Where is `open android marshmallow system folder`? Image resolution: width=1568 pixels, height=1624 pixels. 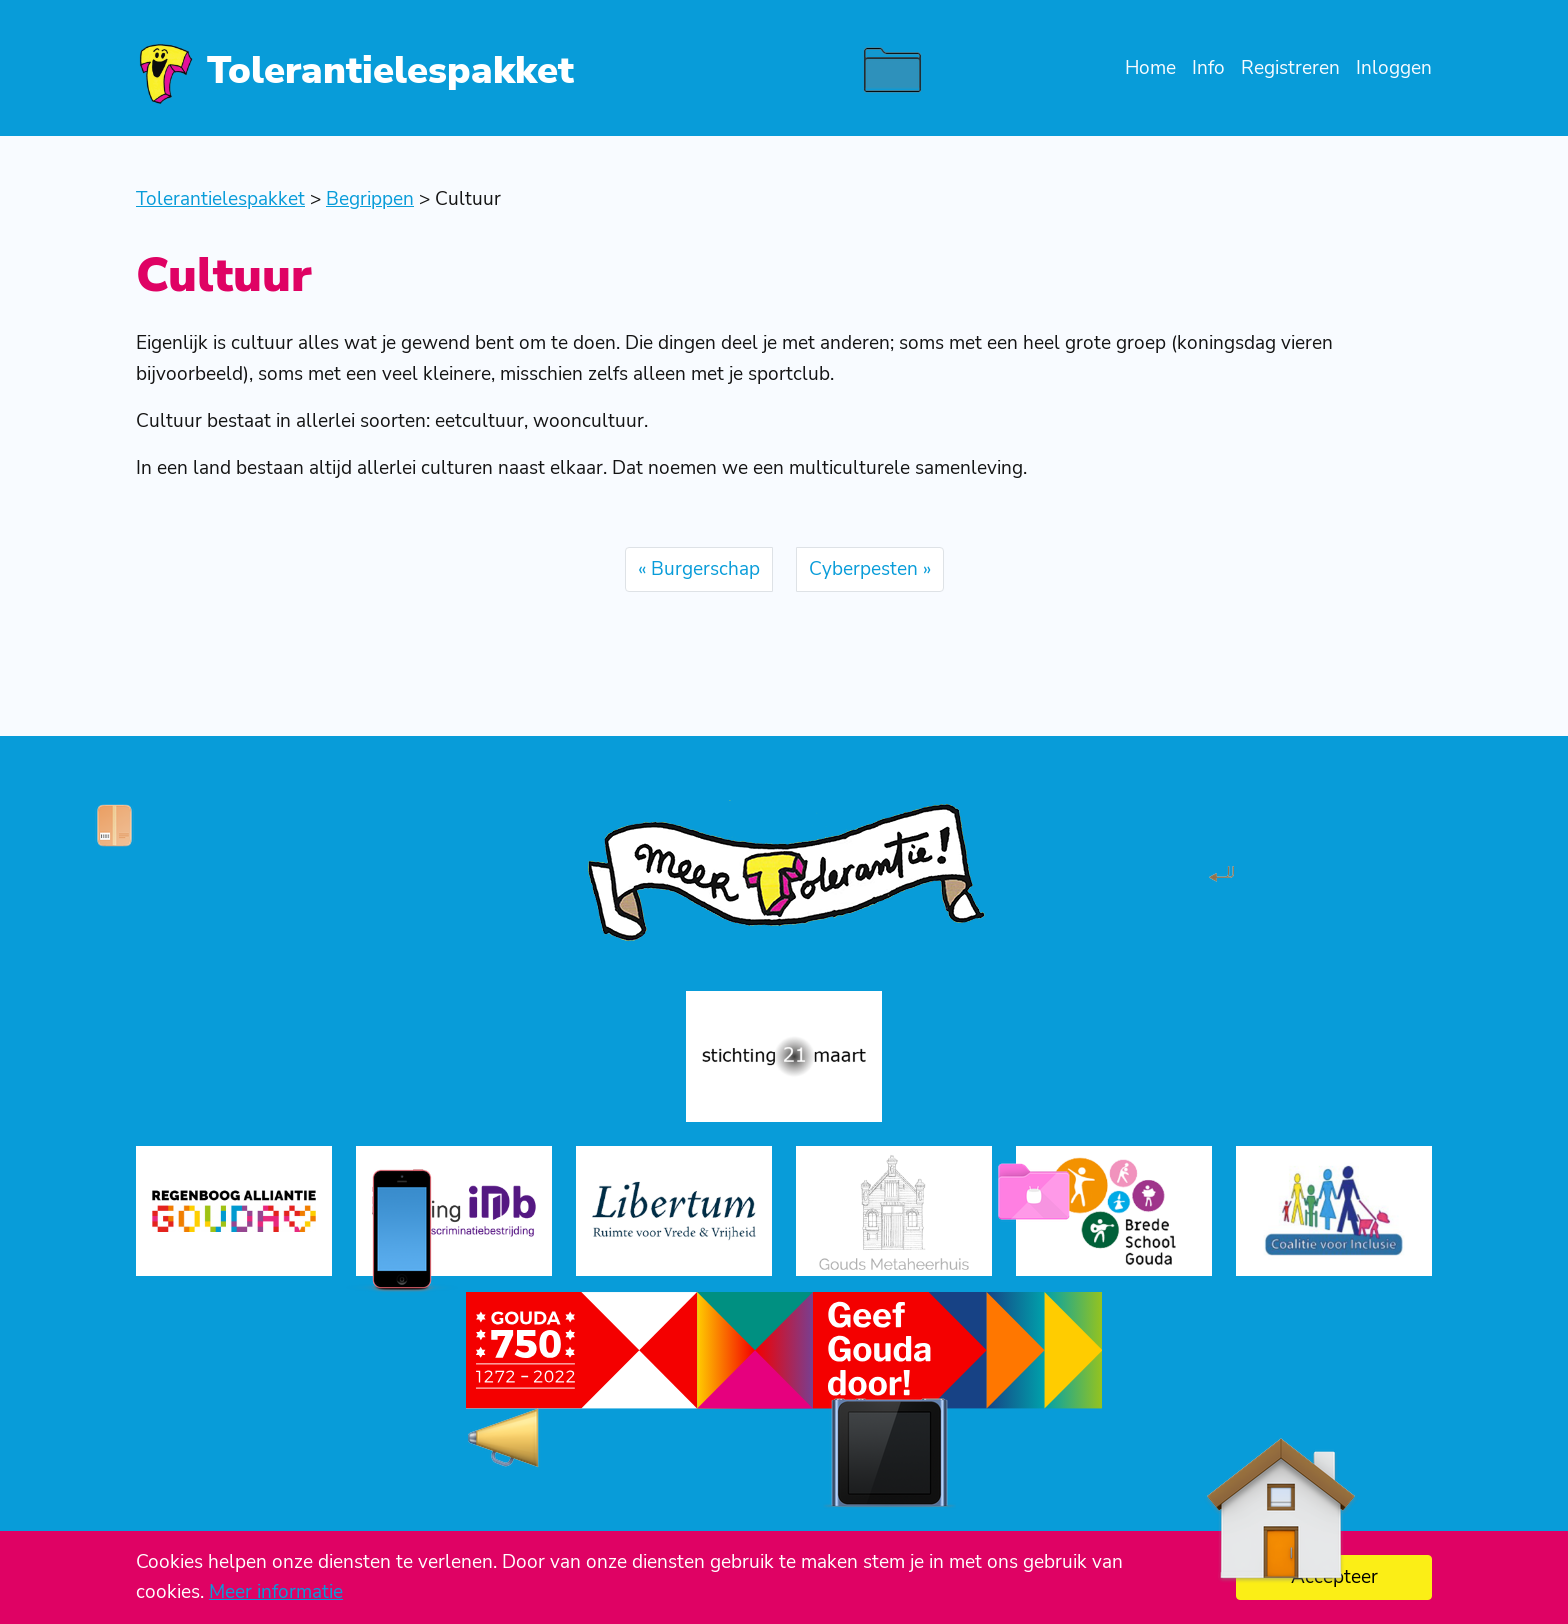 open android marshmallow system folder is located at coordinates (1033, 1193).